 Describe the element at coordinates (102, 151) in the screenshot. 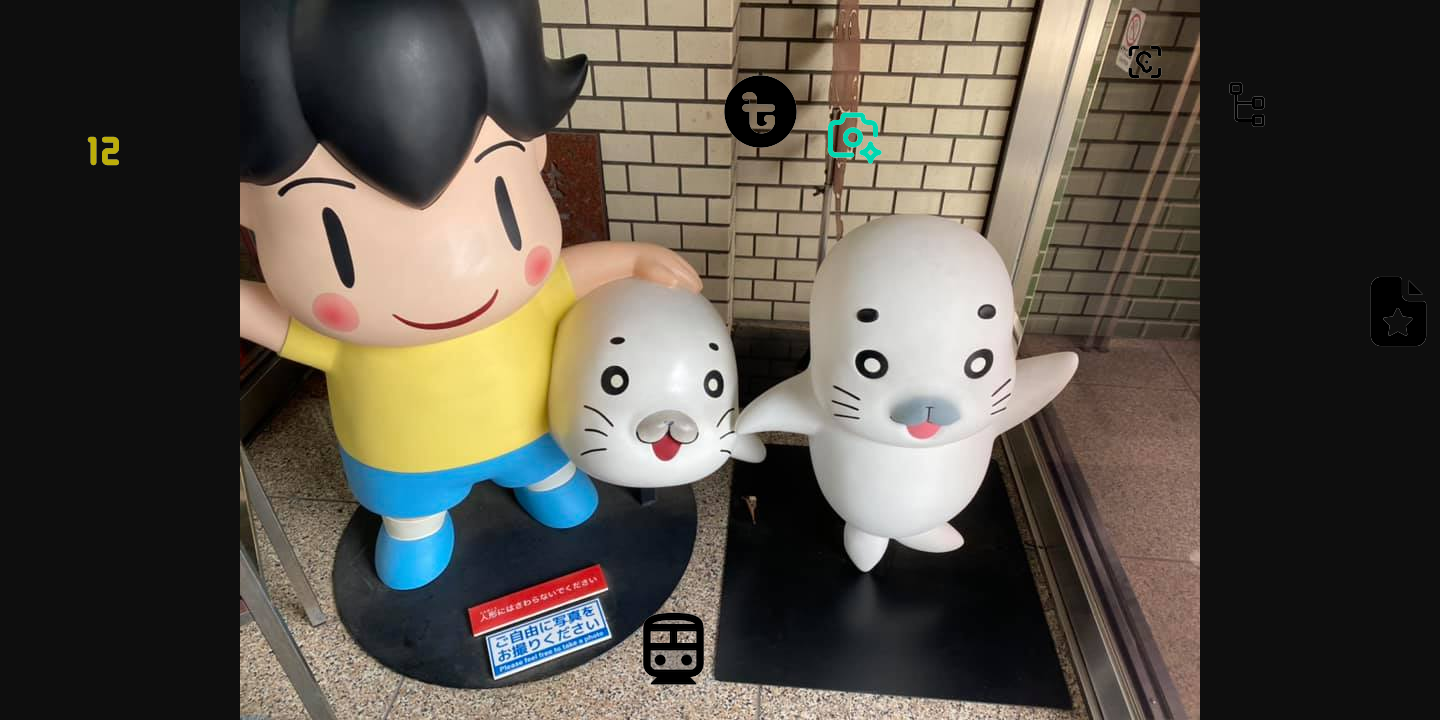

I see `indicates item count or quantity of 12` at that location.